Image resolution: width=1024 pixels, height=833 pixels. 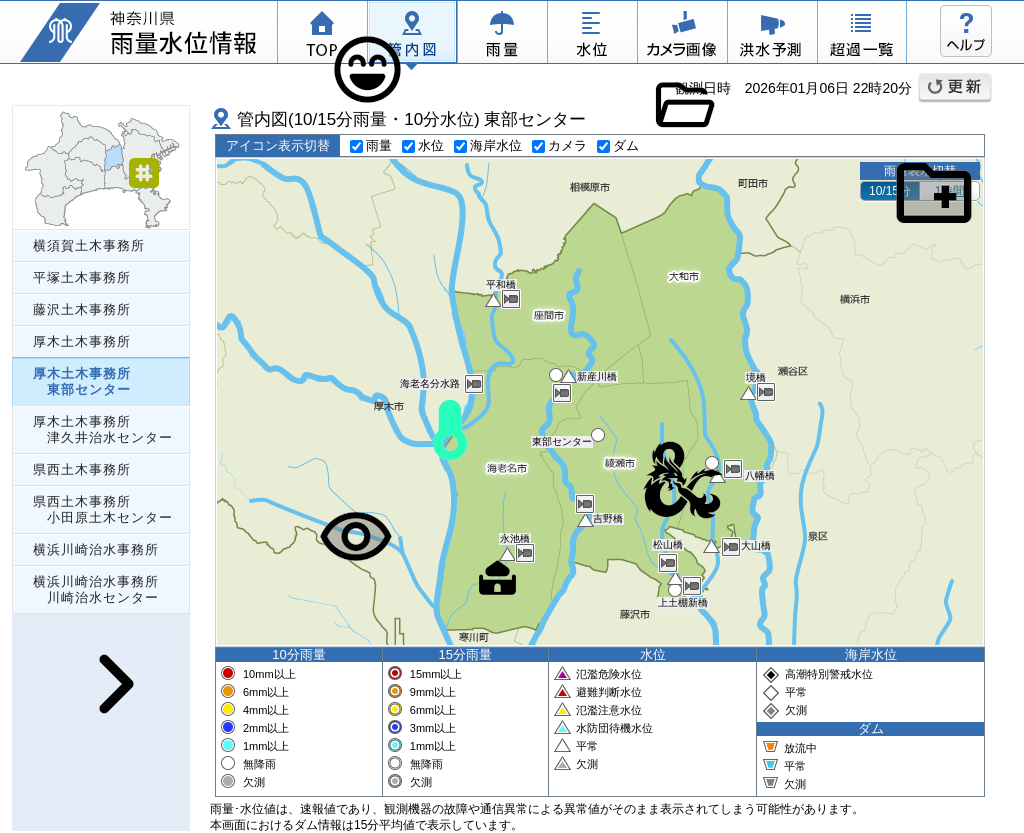 What do you see at coordinates (450, 430) in the screenshot?
I see `indicates lowest temperature or cold setting` at bounding box center [450, 430].